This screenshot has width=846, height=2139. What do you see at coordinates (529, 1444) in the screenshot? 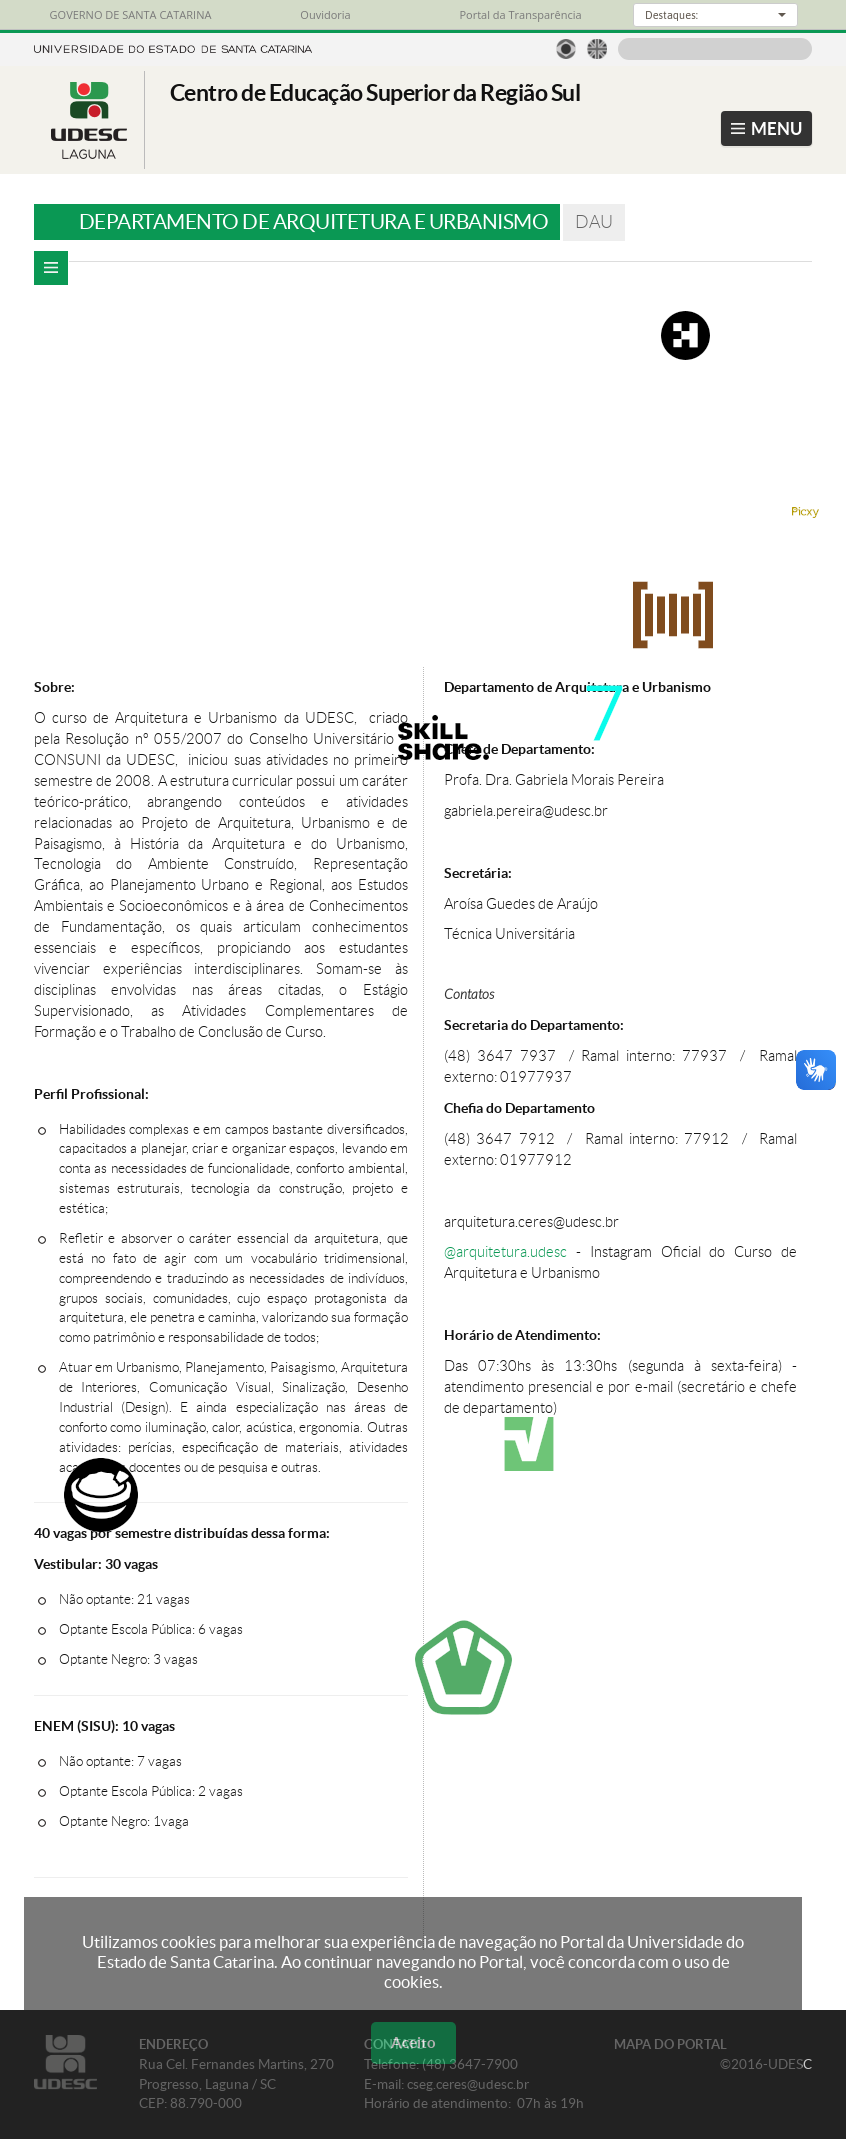
I see `vBulletin forum software logo` at bounding box center [529, 1444].